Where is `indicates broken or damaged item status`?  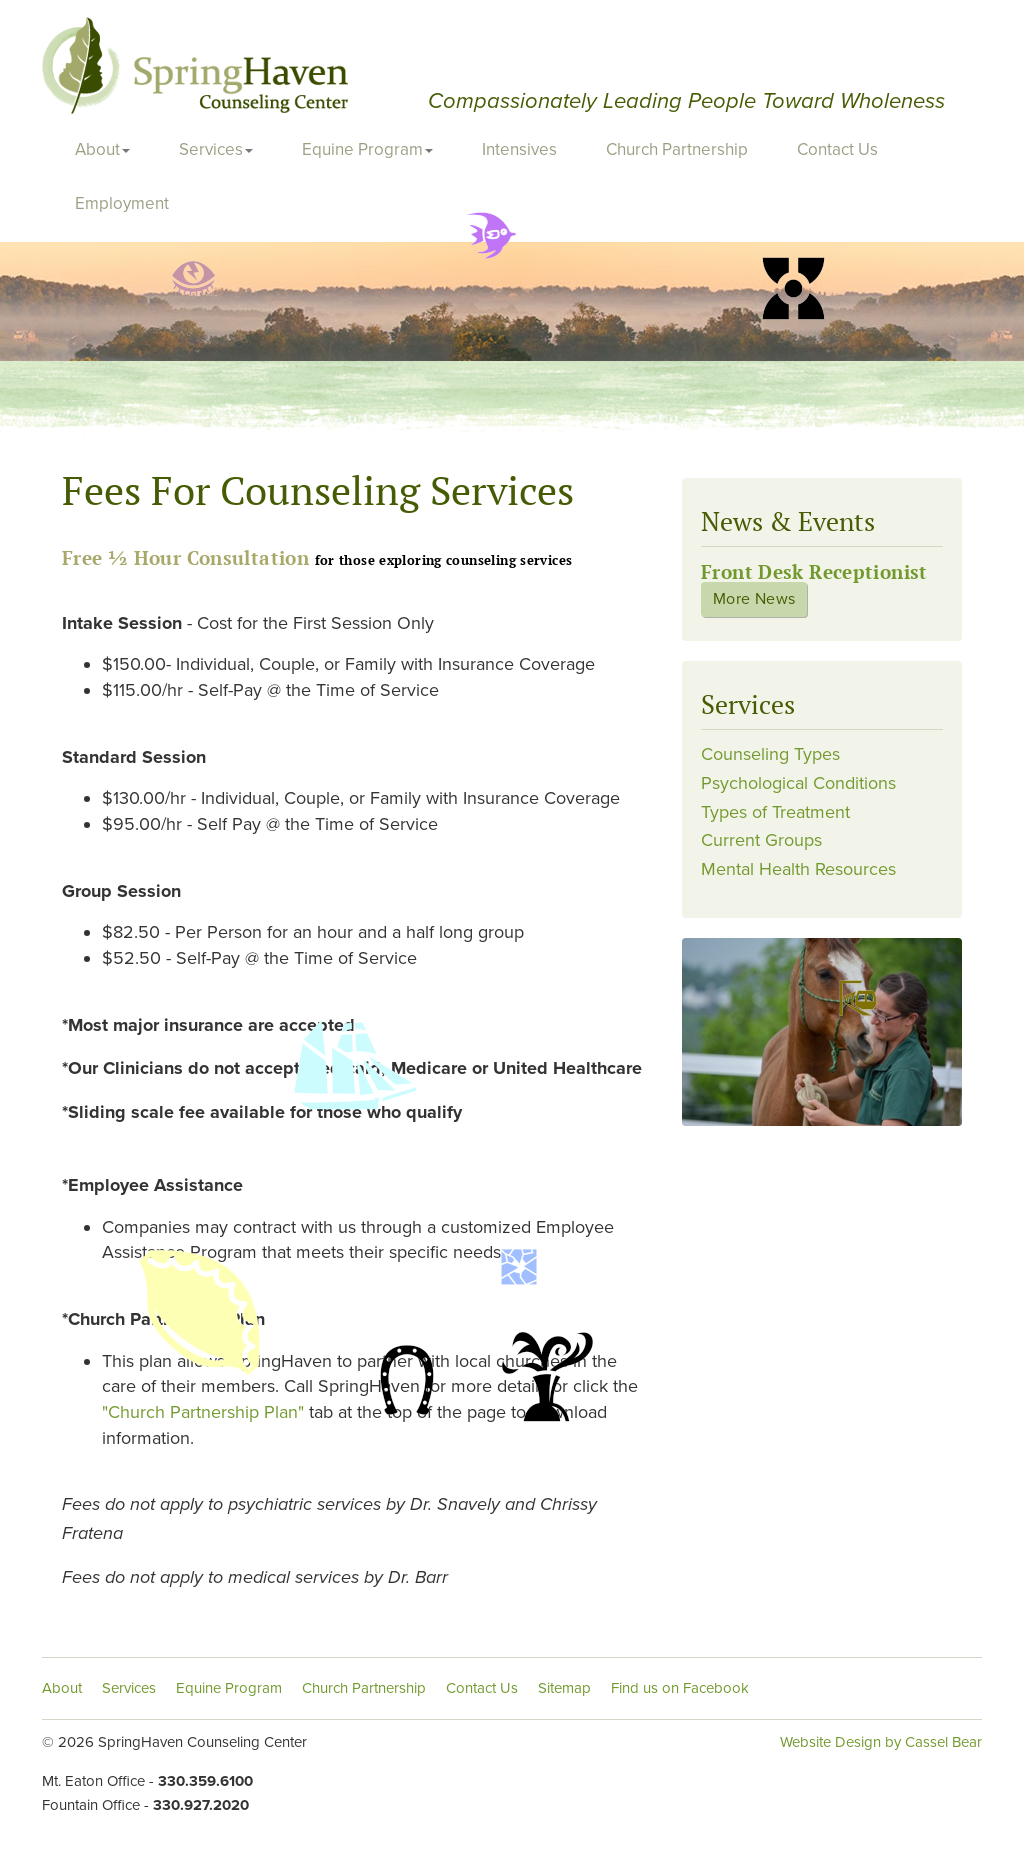
indicates broken or damaged item status is located at coordinates (519, 1267).